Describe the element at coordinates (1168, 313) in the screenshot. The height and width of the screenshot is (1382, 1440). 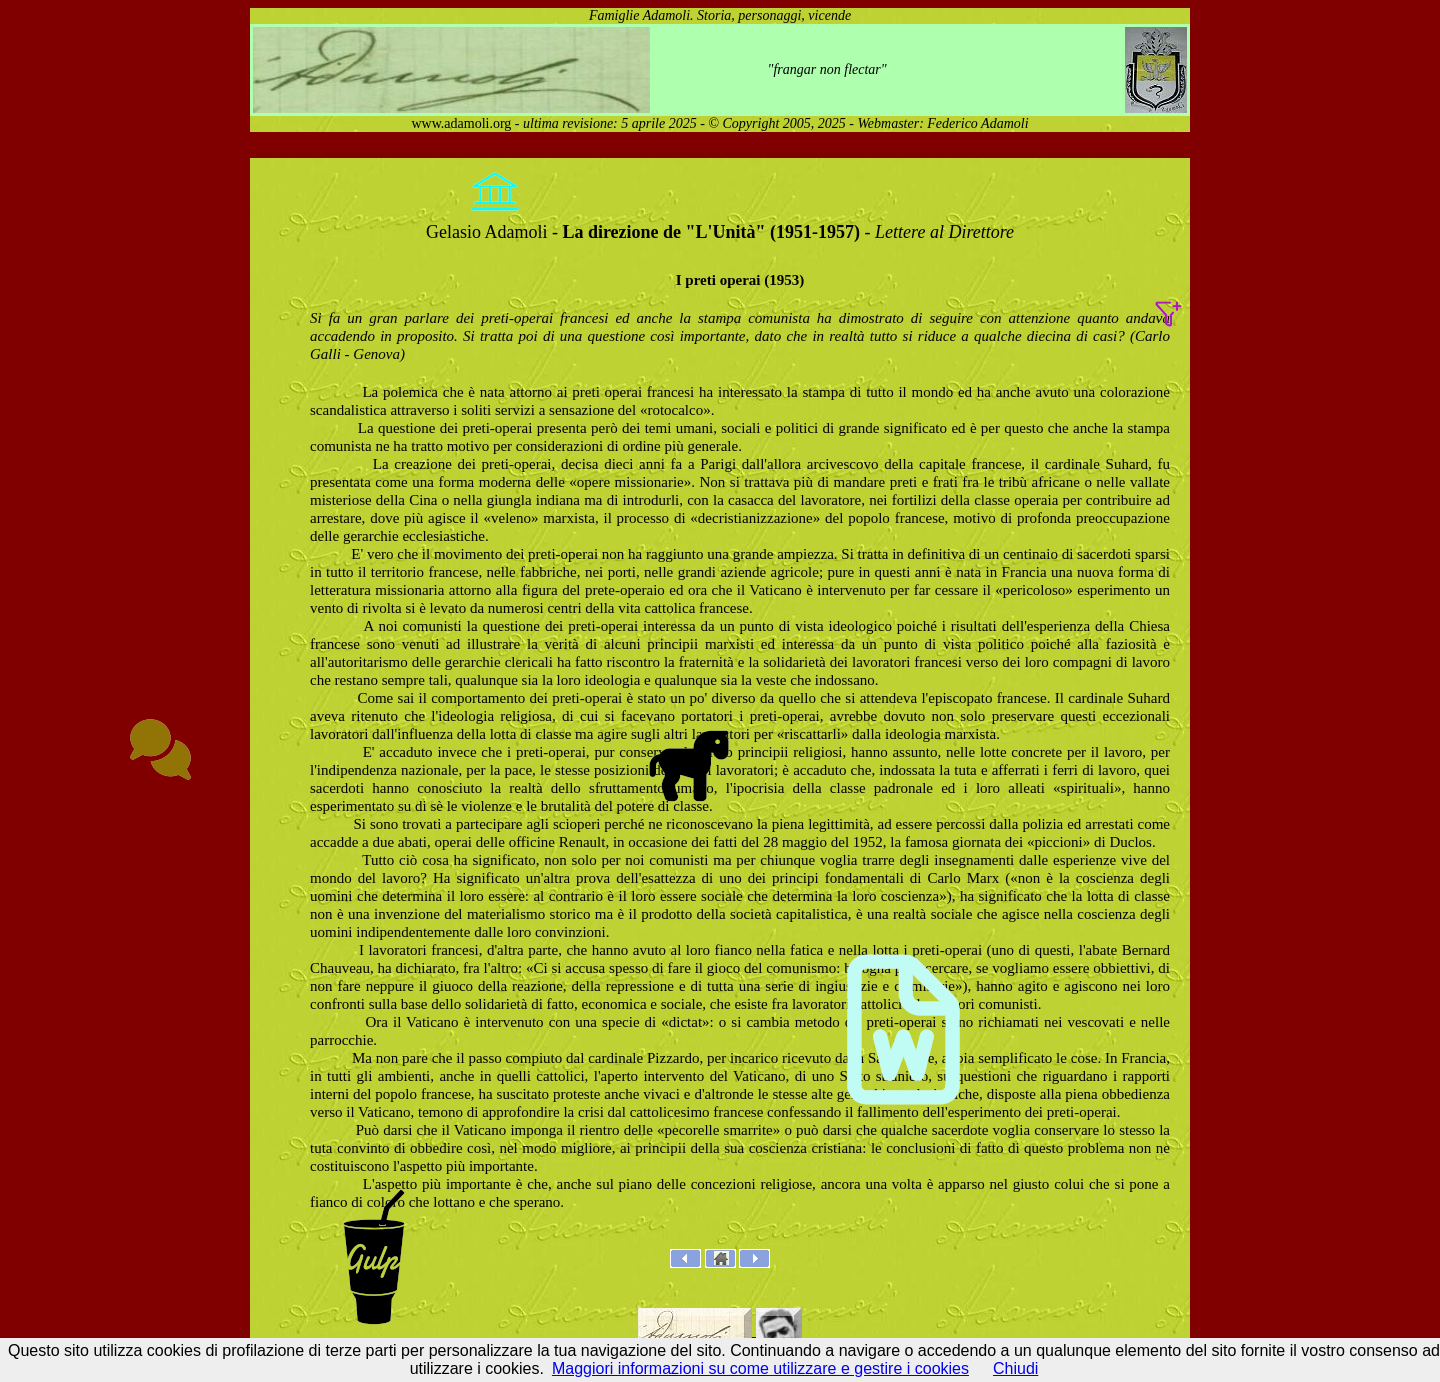
I see `add a new filter` at that location.